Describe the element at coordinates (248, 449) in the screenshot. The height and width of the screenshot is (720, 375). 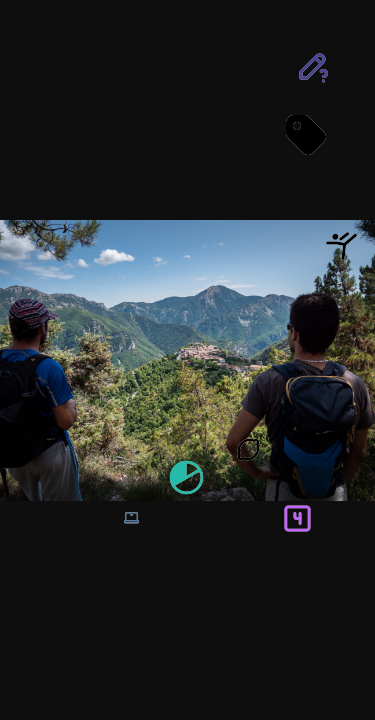
I see `indicates citrus or lemon flavor` at that location.